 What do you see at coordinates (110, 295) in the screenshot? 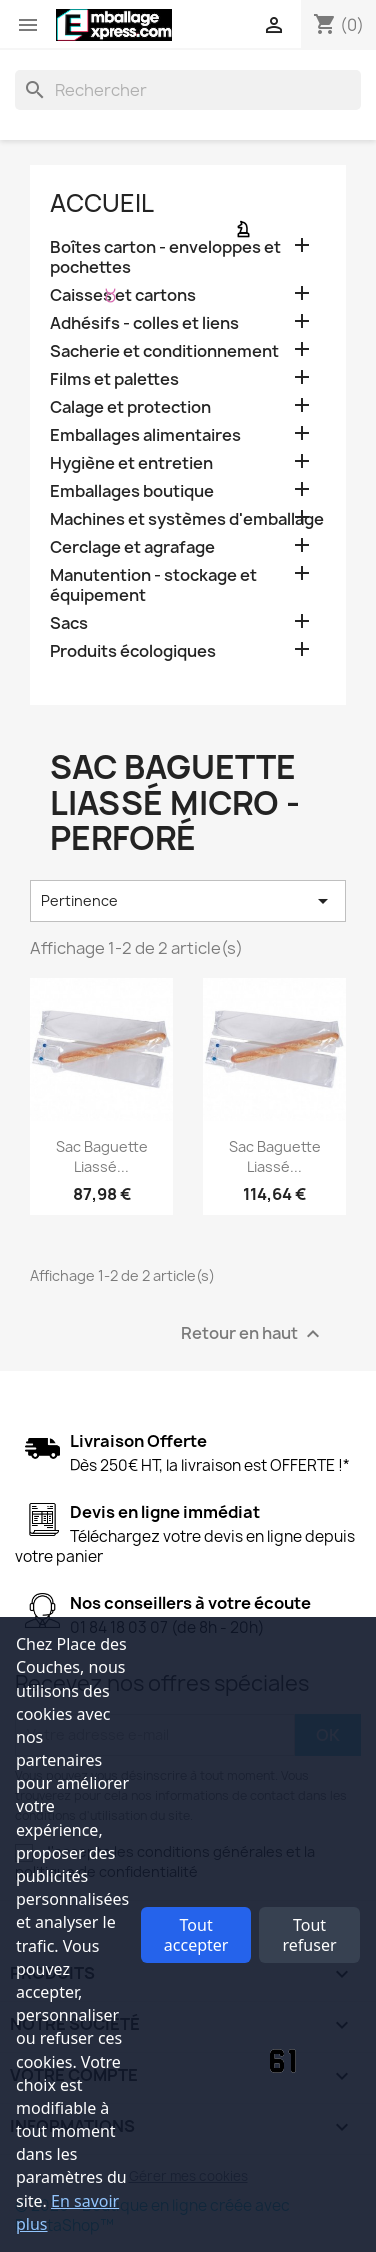
I see `indicates taurus zodiac sign` at bounding box center [110, 295].